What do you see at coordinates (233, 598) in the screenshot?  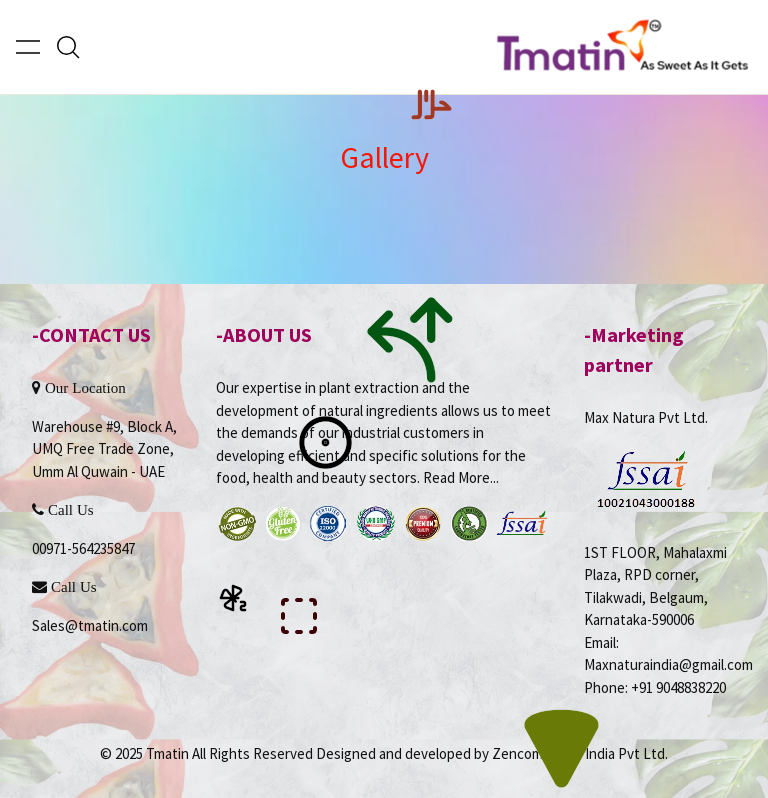 I see `adjust car fan to speed level 2` at bounding box center [233, 598].